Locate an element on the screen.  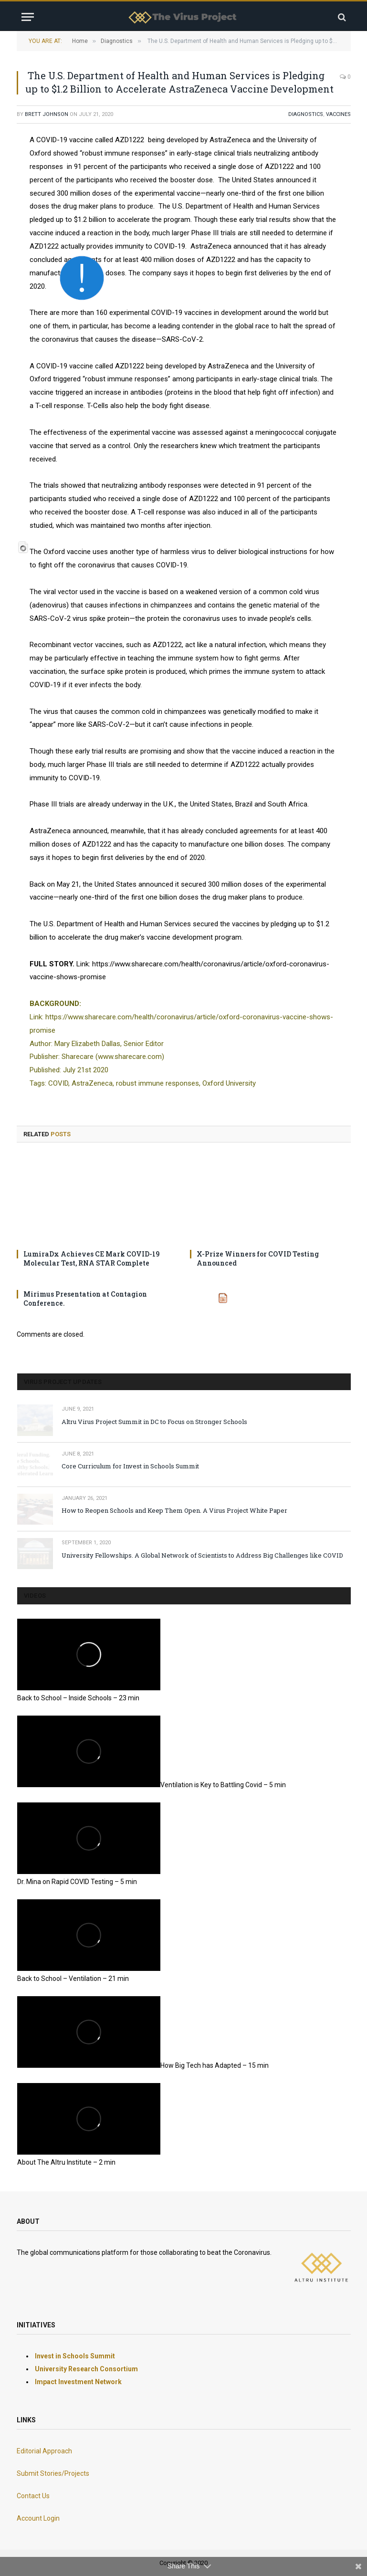
libreoffice impress presentation file is located at coordinates (223, 1298).